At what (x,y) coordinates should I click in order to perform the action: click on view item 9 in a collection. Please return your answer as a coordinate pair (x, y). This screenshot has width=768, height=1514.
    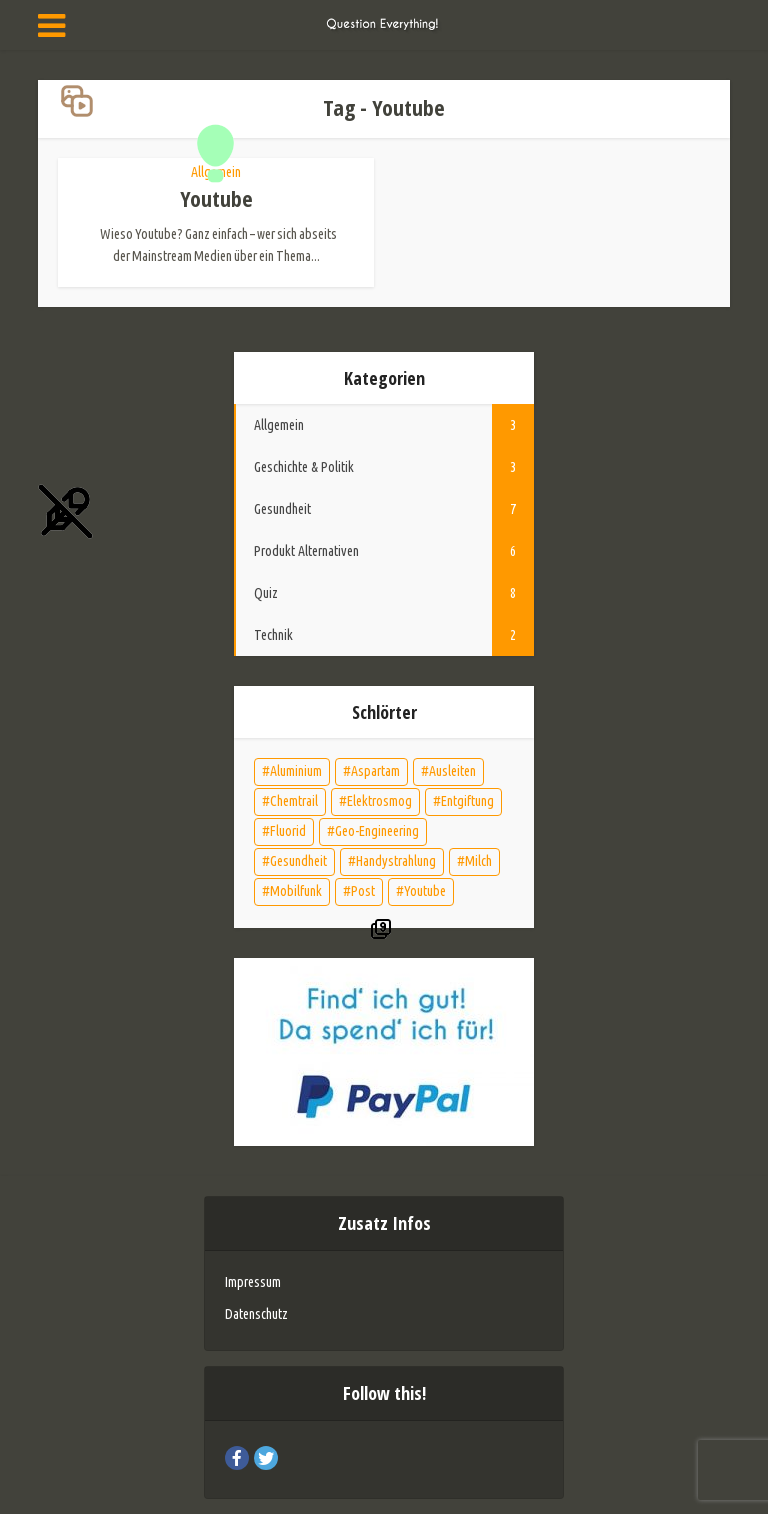
    Looking at the image, I should click on (381, 929).